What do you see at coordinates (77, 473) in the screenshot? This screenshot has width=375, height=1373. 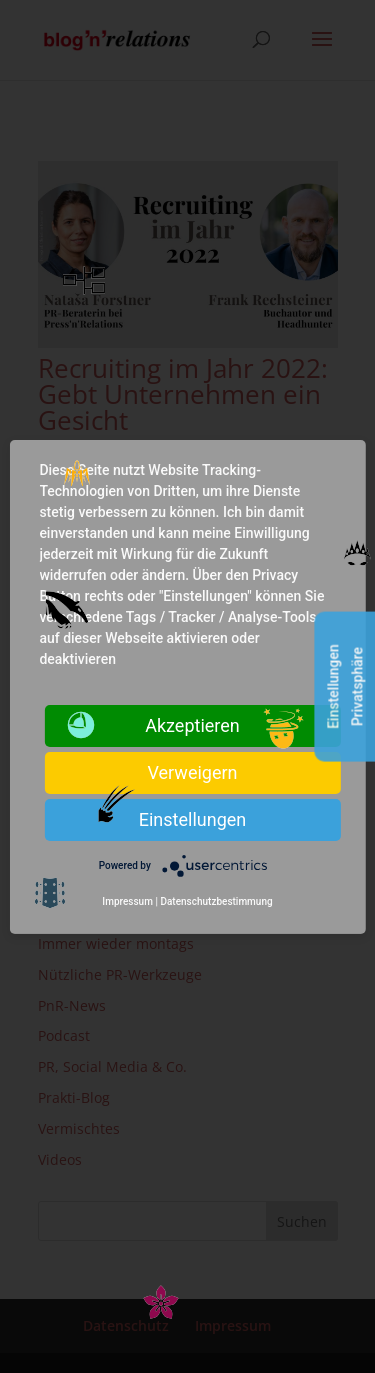 I see `deploy spider bot unit` at bounding box center [77, 473].